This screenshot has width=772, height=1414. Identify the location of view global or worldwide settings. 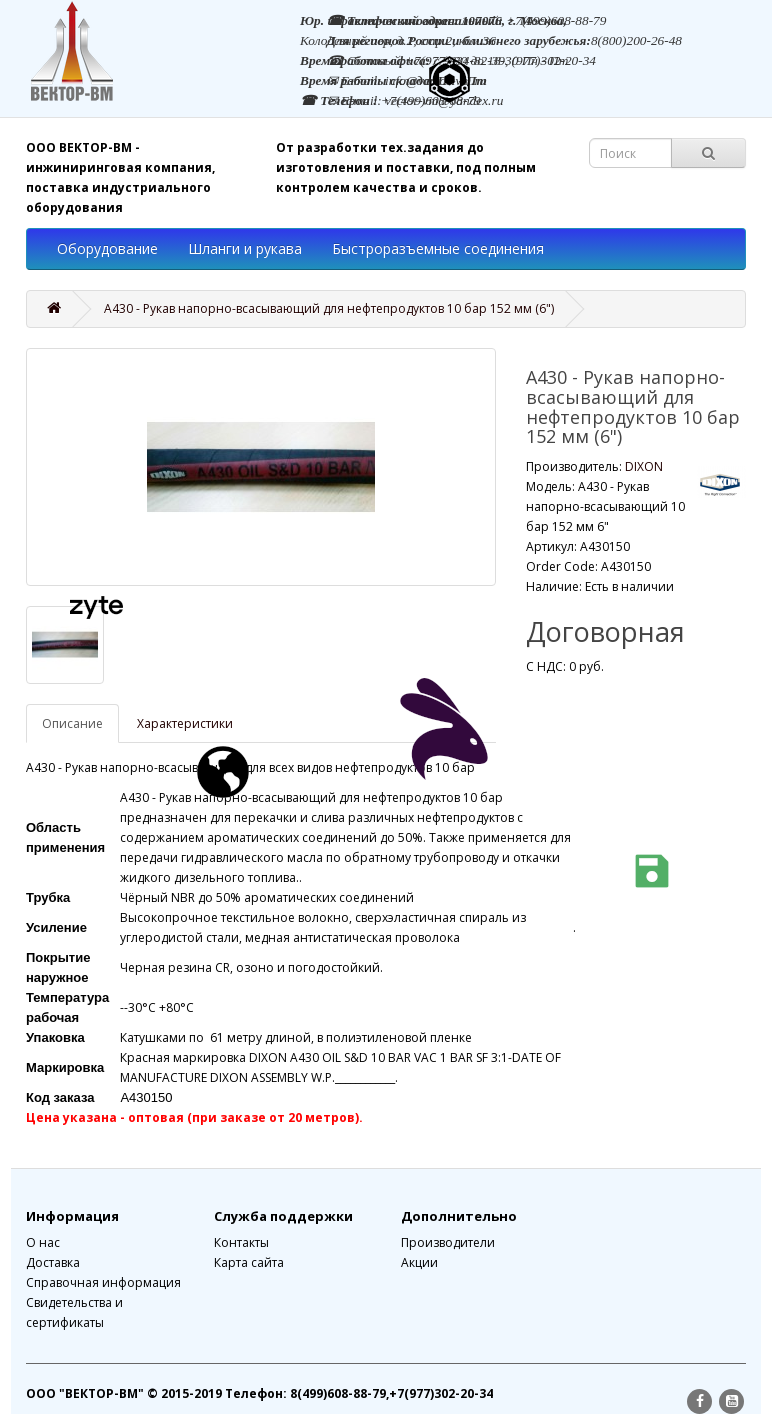
(223, 772).